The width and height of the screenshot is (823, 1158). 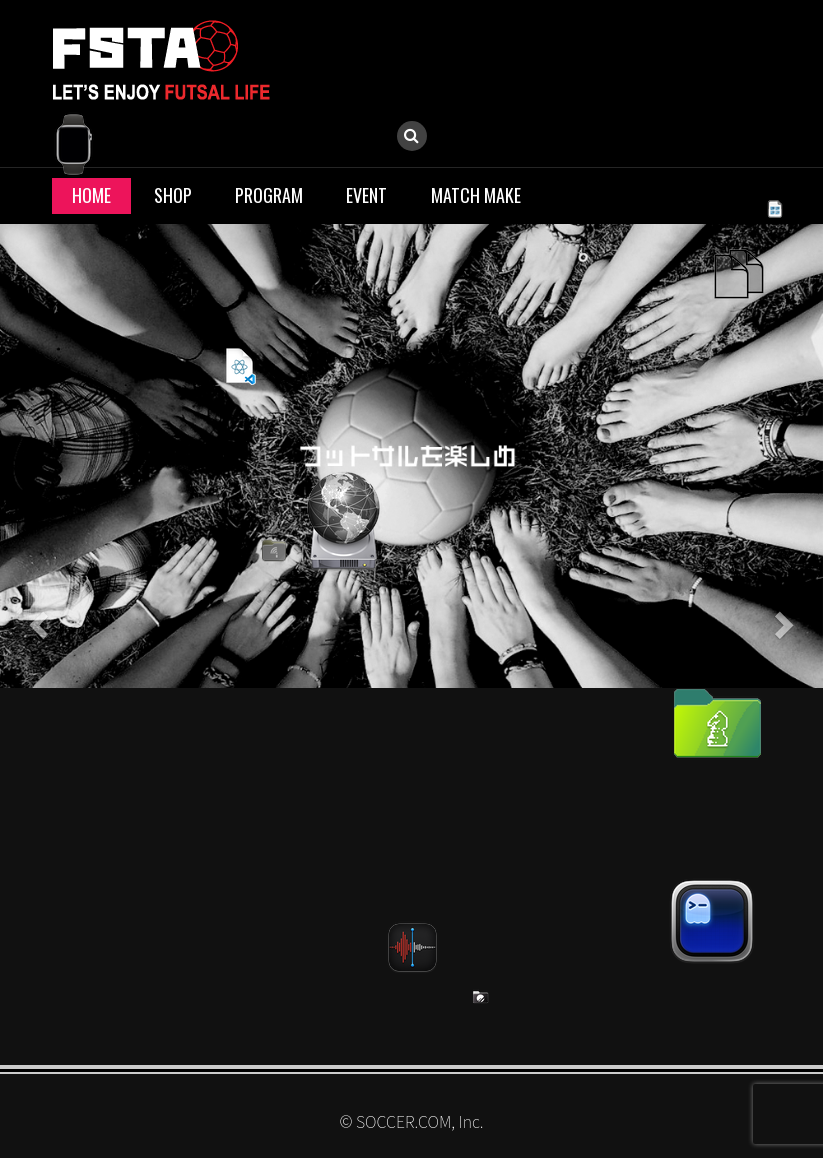 What do you see at coordinates (274, 550) in the screenshot?
I see `folder synced with insync cloud service` at bounding box center [274, 550].